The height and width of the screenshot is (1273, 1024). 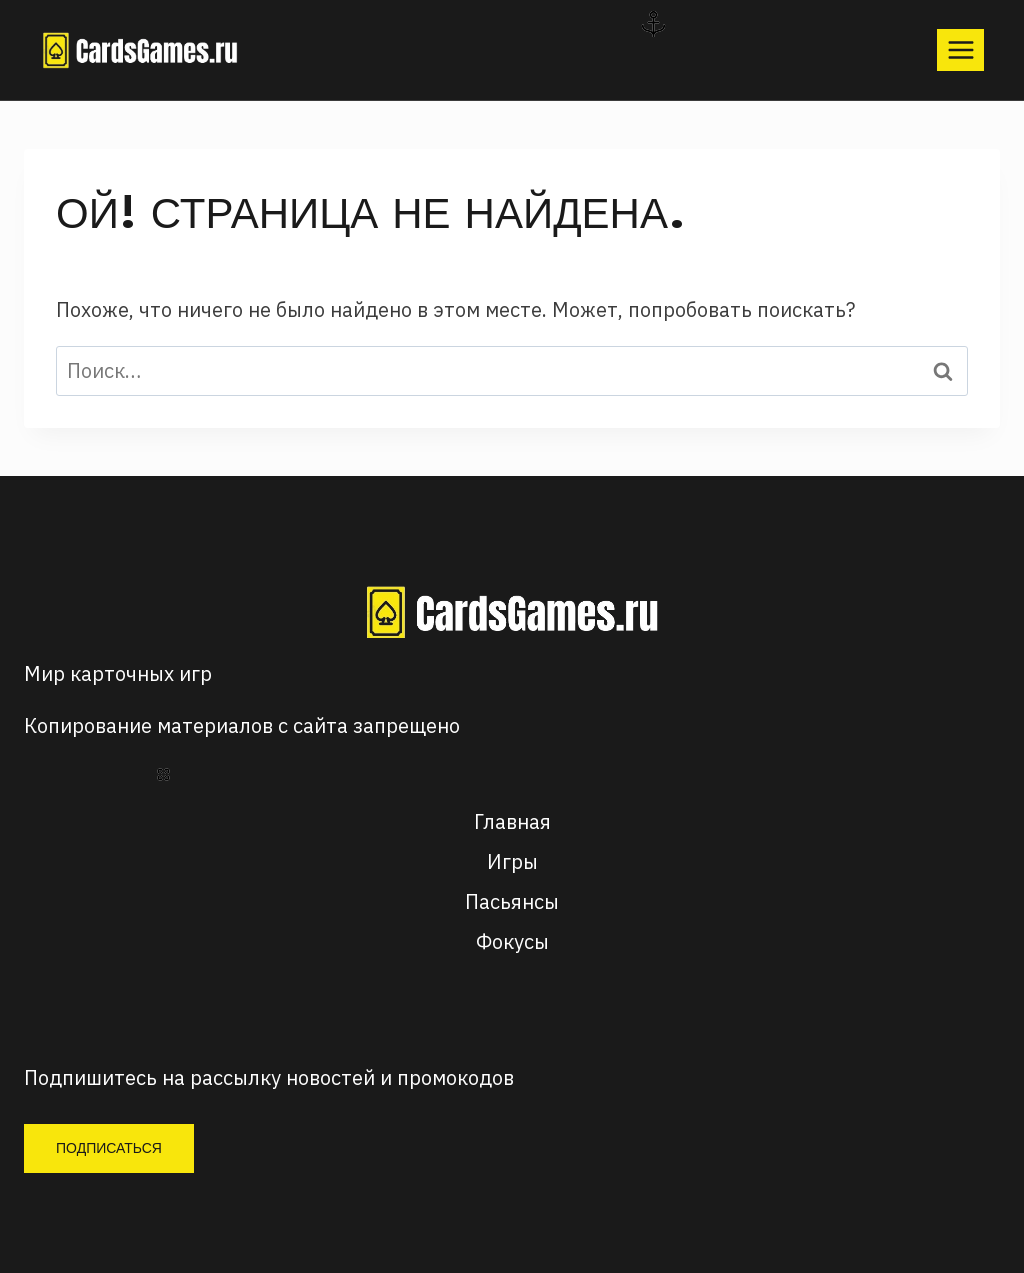 I want to click on open app grid or launcher, so click(x=163, y=774).